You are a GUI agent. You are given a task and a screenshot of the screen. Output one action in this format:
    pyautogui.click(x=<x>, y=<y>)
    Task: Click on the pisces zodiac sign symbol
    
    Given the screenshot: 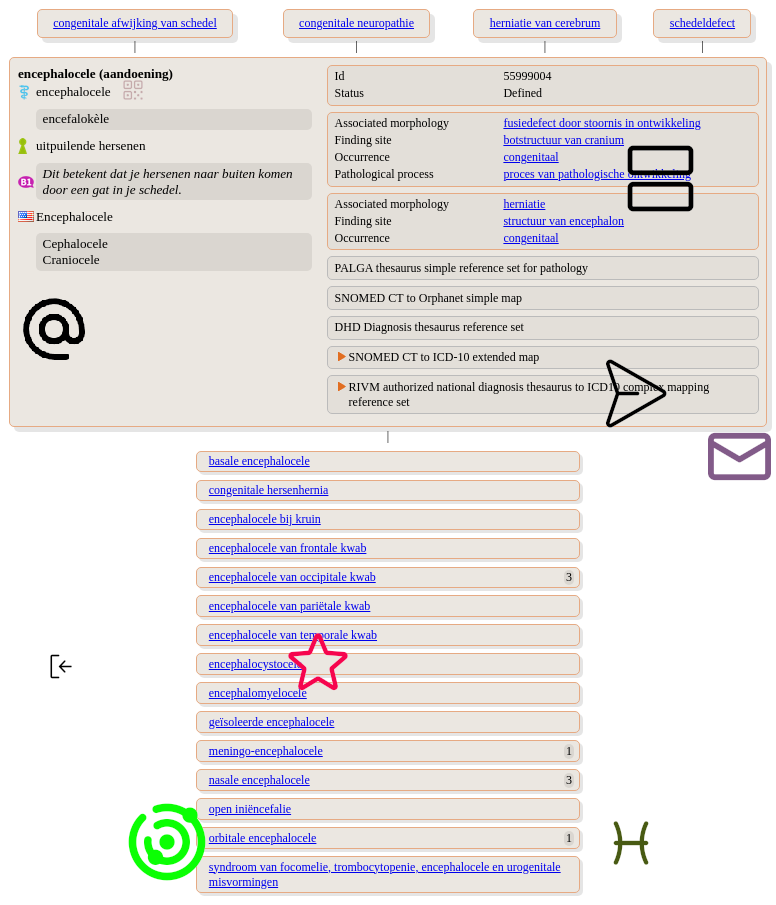 What is the action you would take?
    pyautogui.click(x=631, y=843)
    